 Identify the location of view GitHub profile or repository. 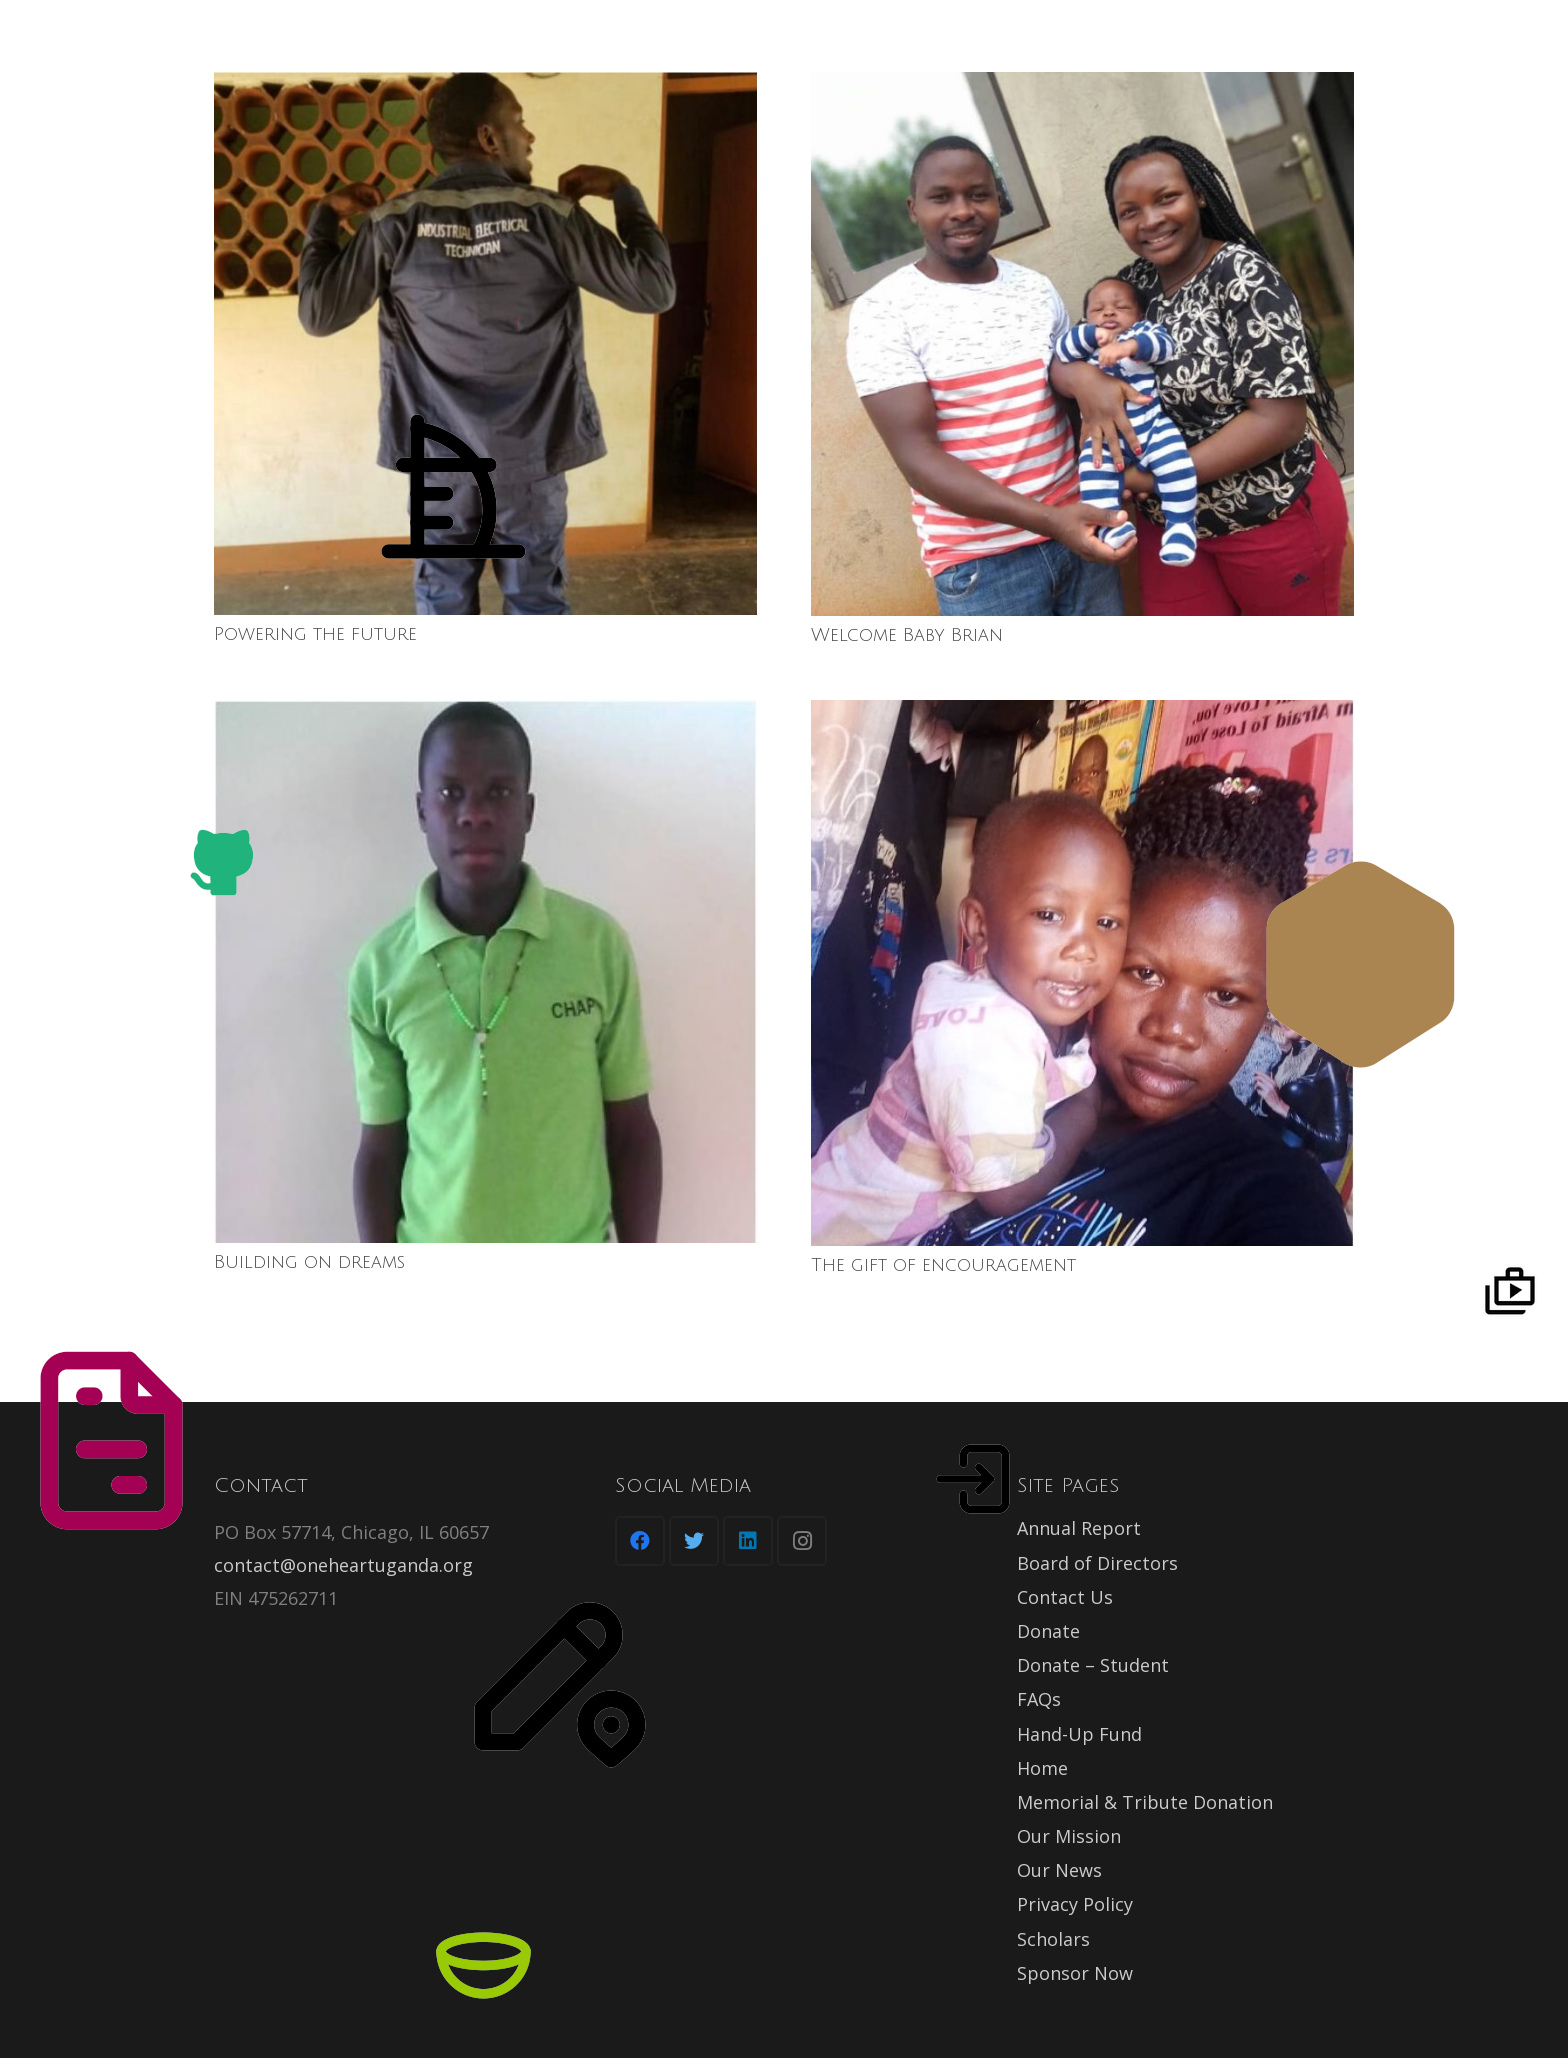
(223, 862).